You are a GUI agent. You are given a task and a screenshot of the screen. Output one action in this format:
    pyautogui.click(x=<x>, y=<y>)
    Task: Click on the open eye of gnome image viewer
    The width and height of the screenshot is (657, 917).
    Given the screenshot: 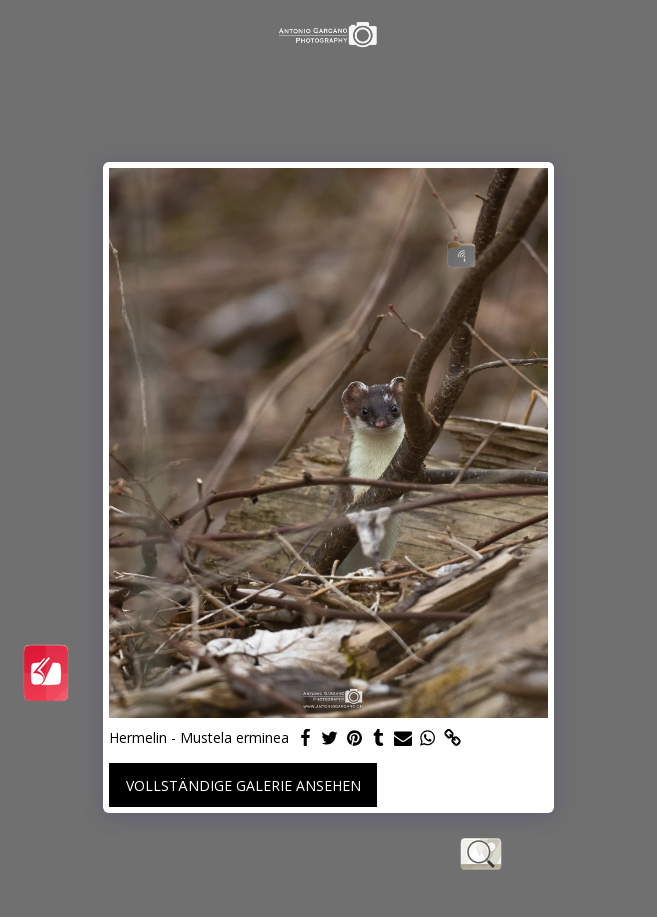 What is the action you would take?
    pyautogui.click(x=481, y=854)
    